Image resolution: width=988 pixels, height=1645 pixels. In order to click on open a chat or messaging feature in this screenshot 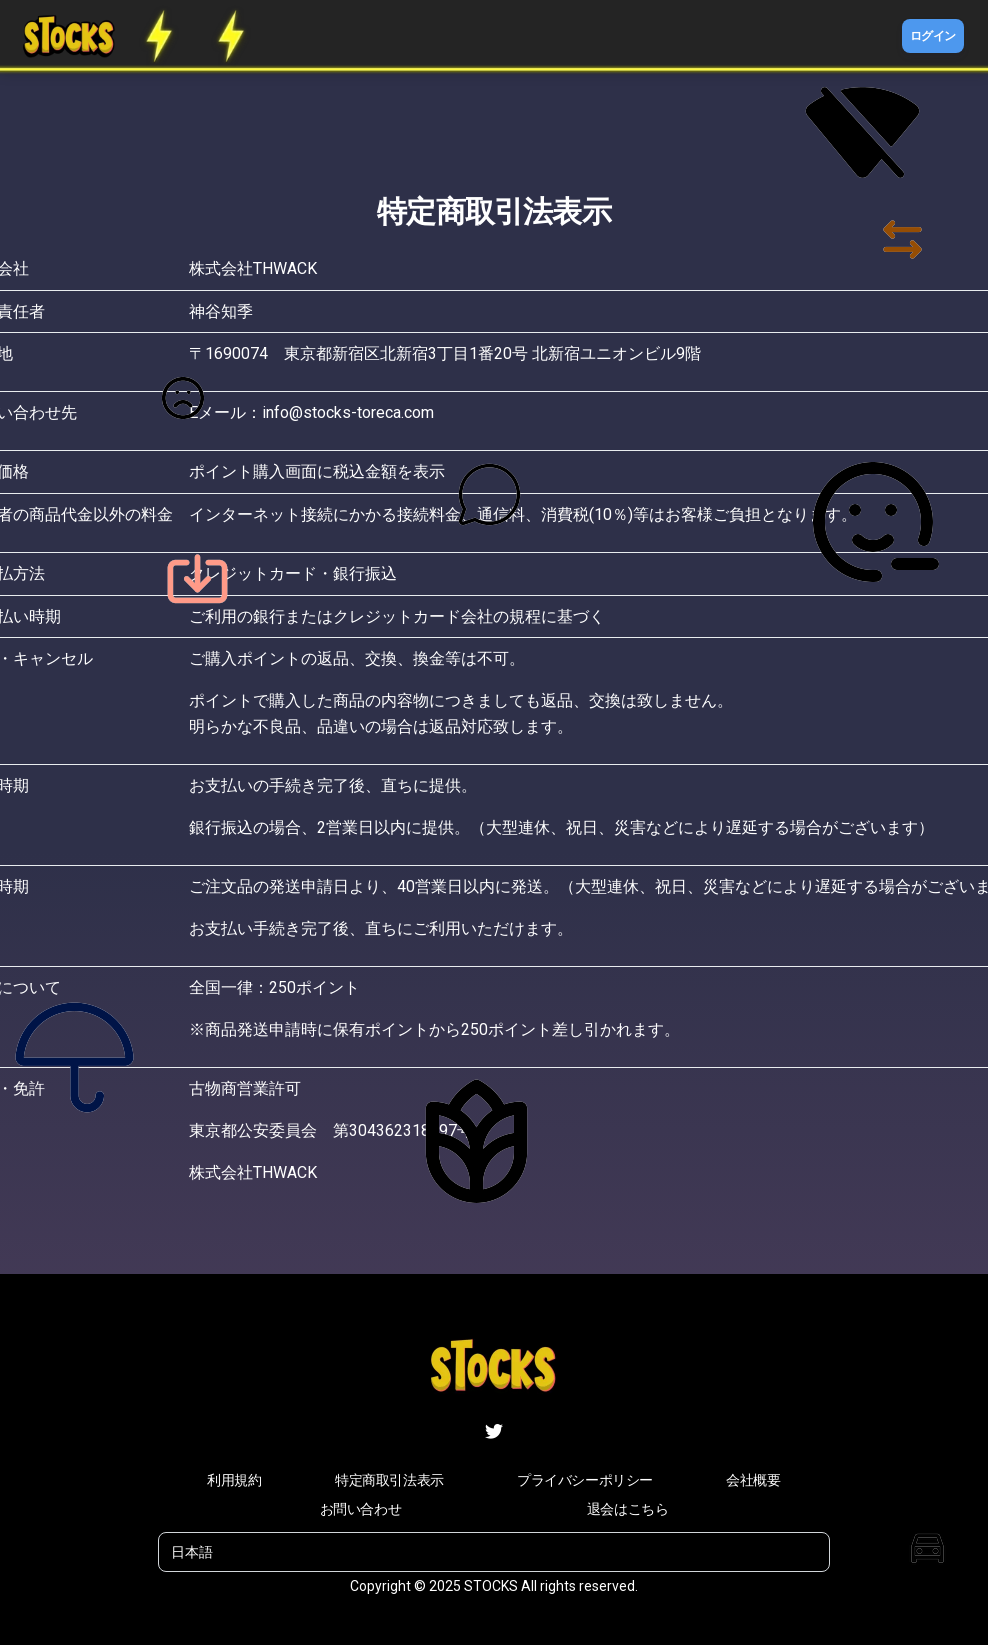, I will do `click(489, 494)`.